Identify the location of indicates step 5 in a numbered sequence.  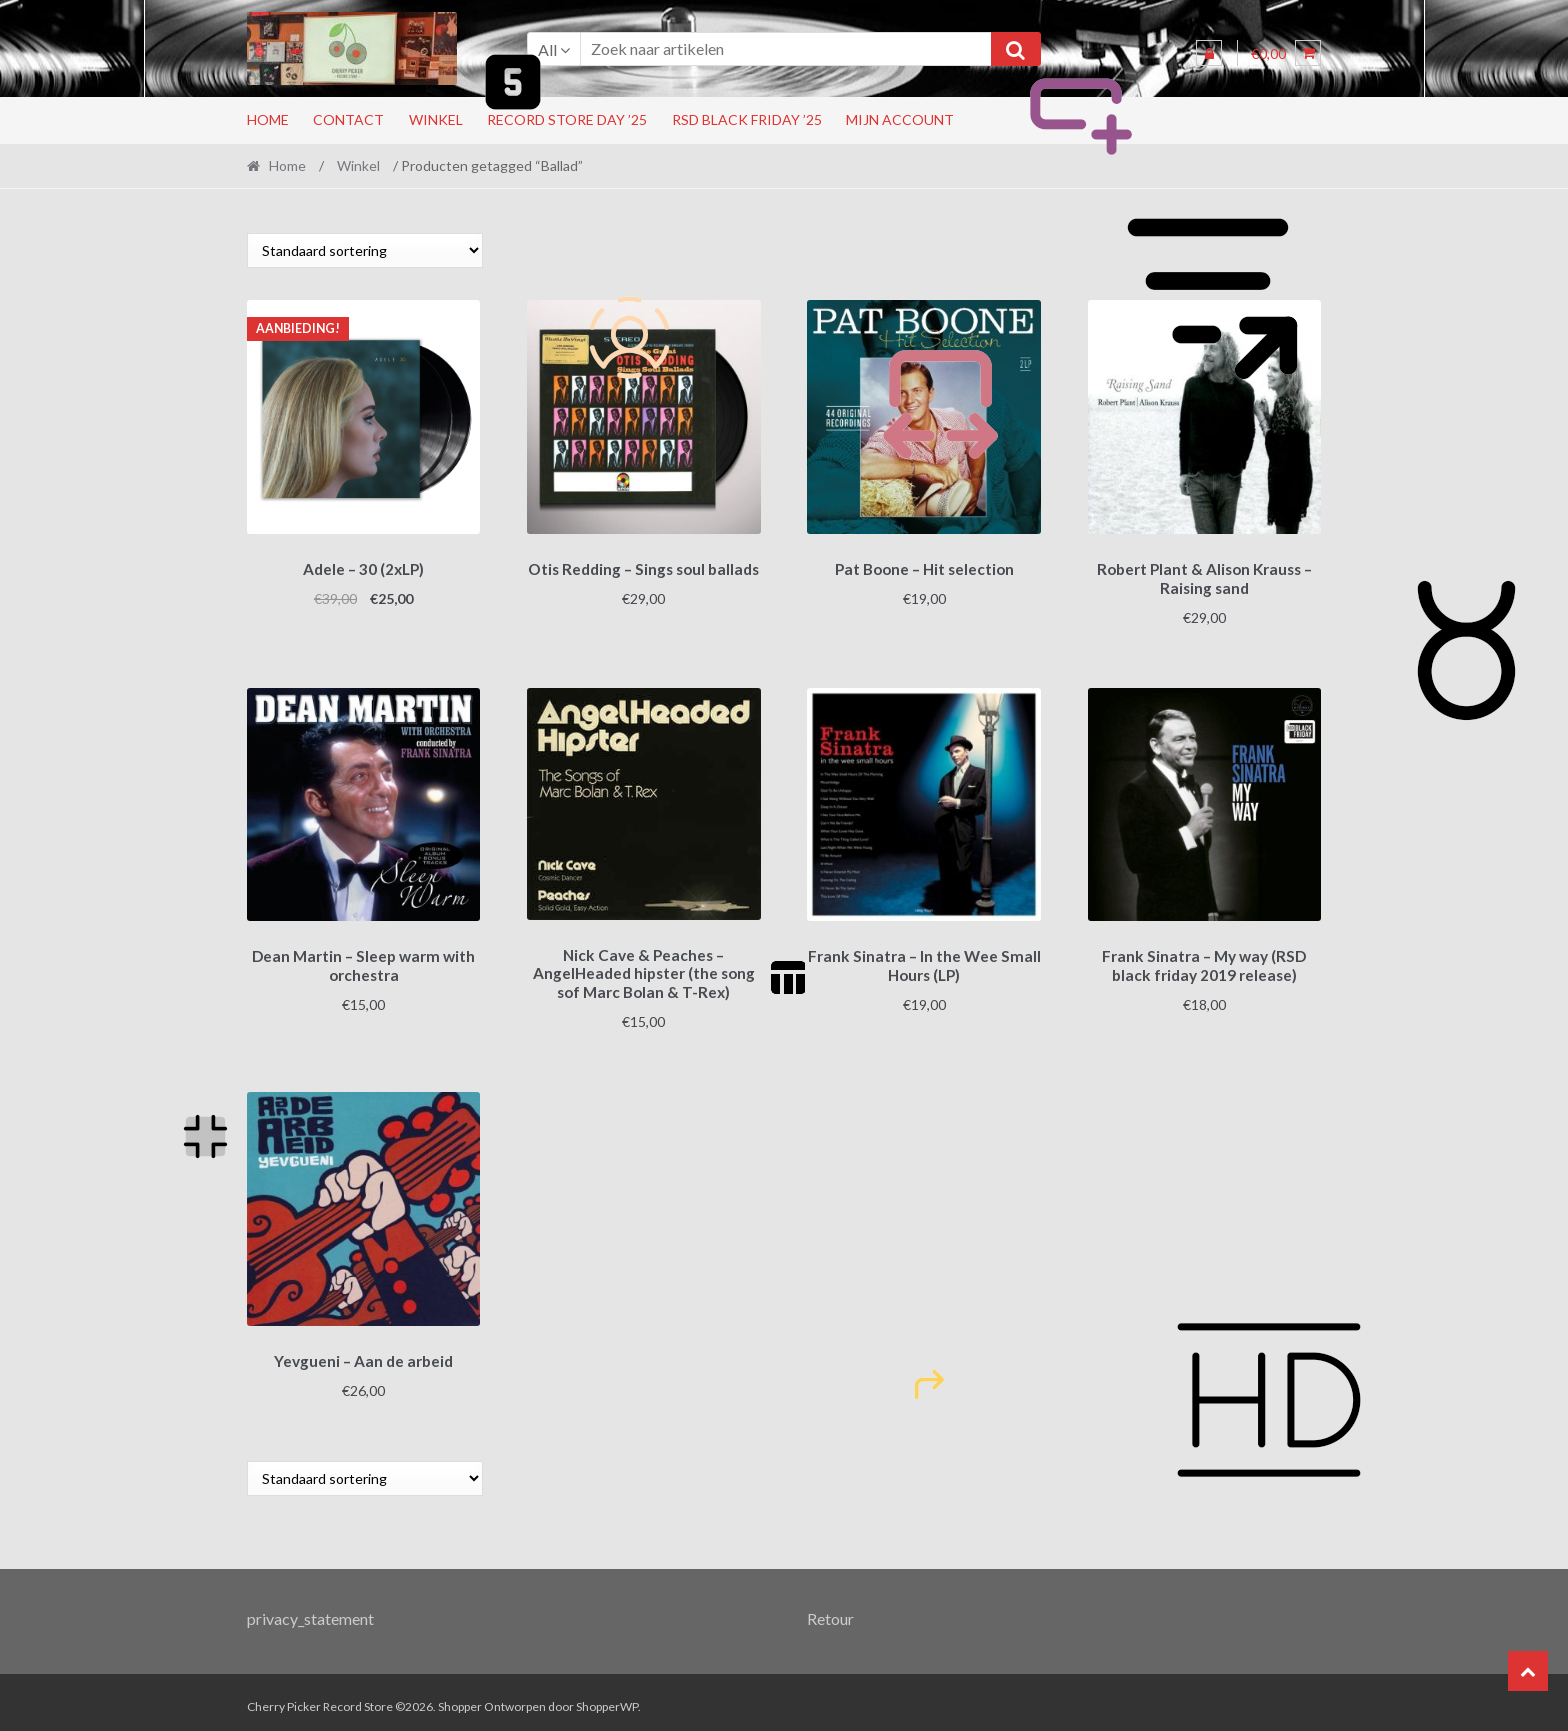
(513, 82).